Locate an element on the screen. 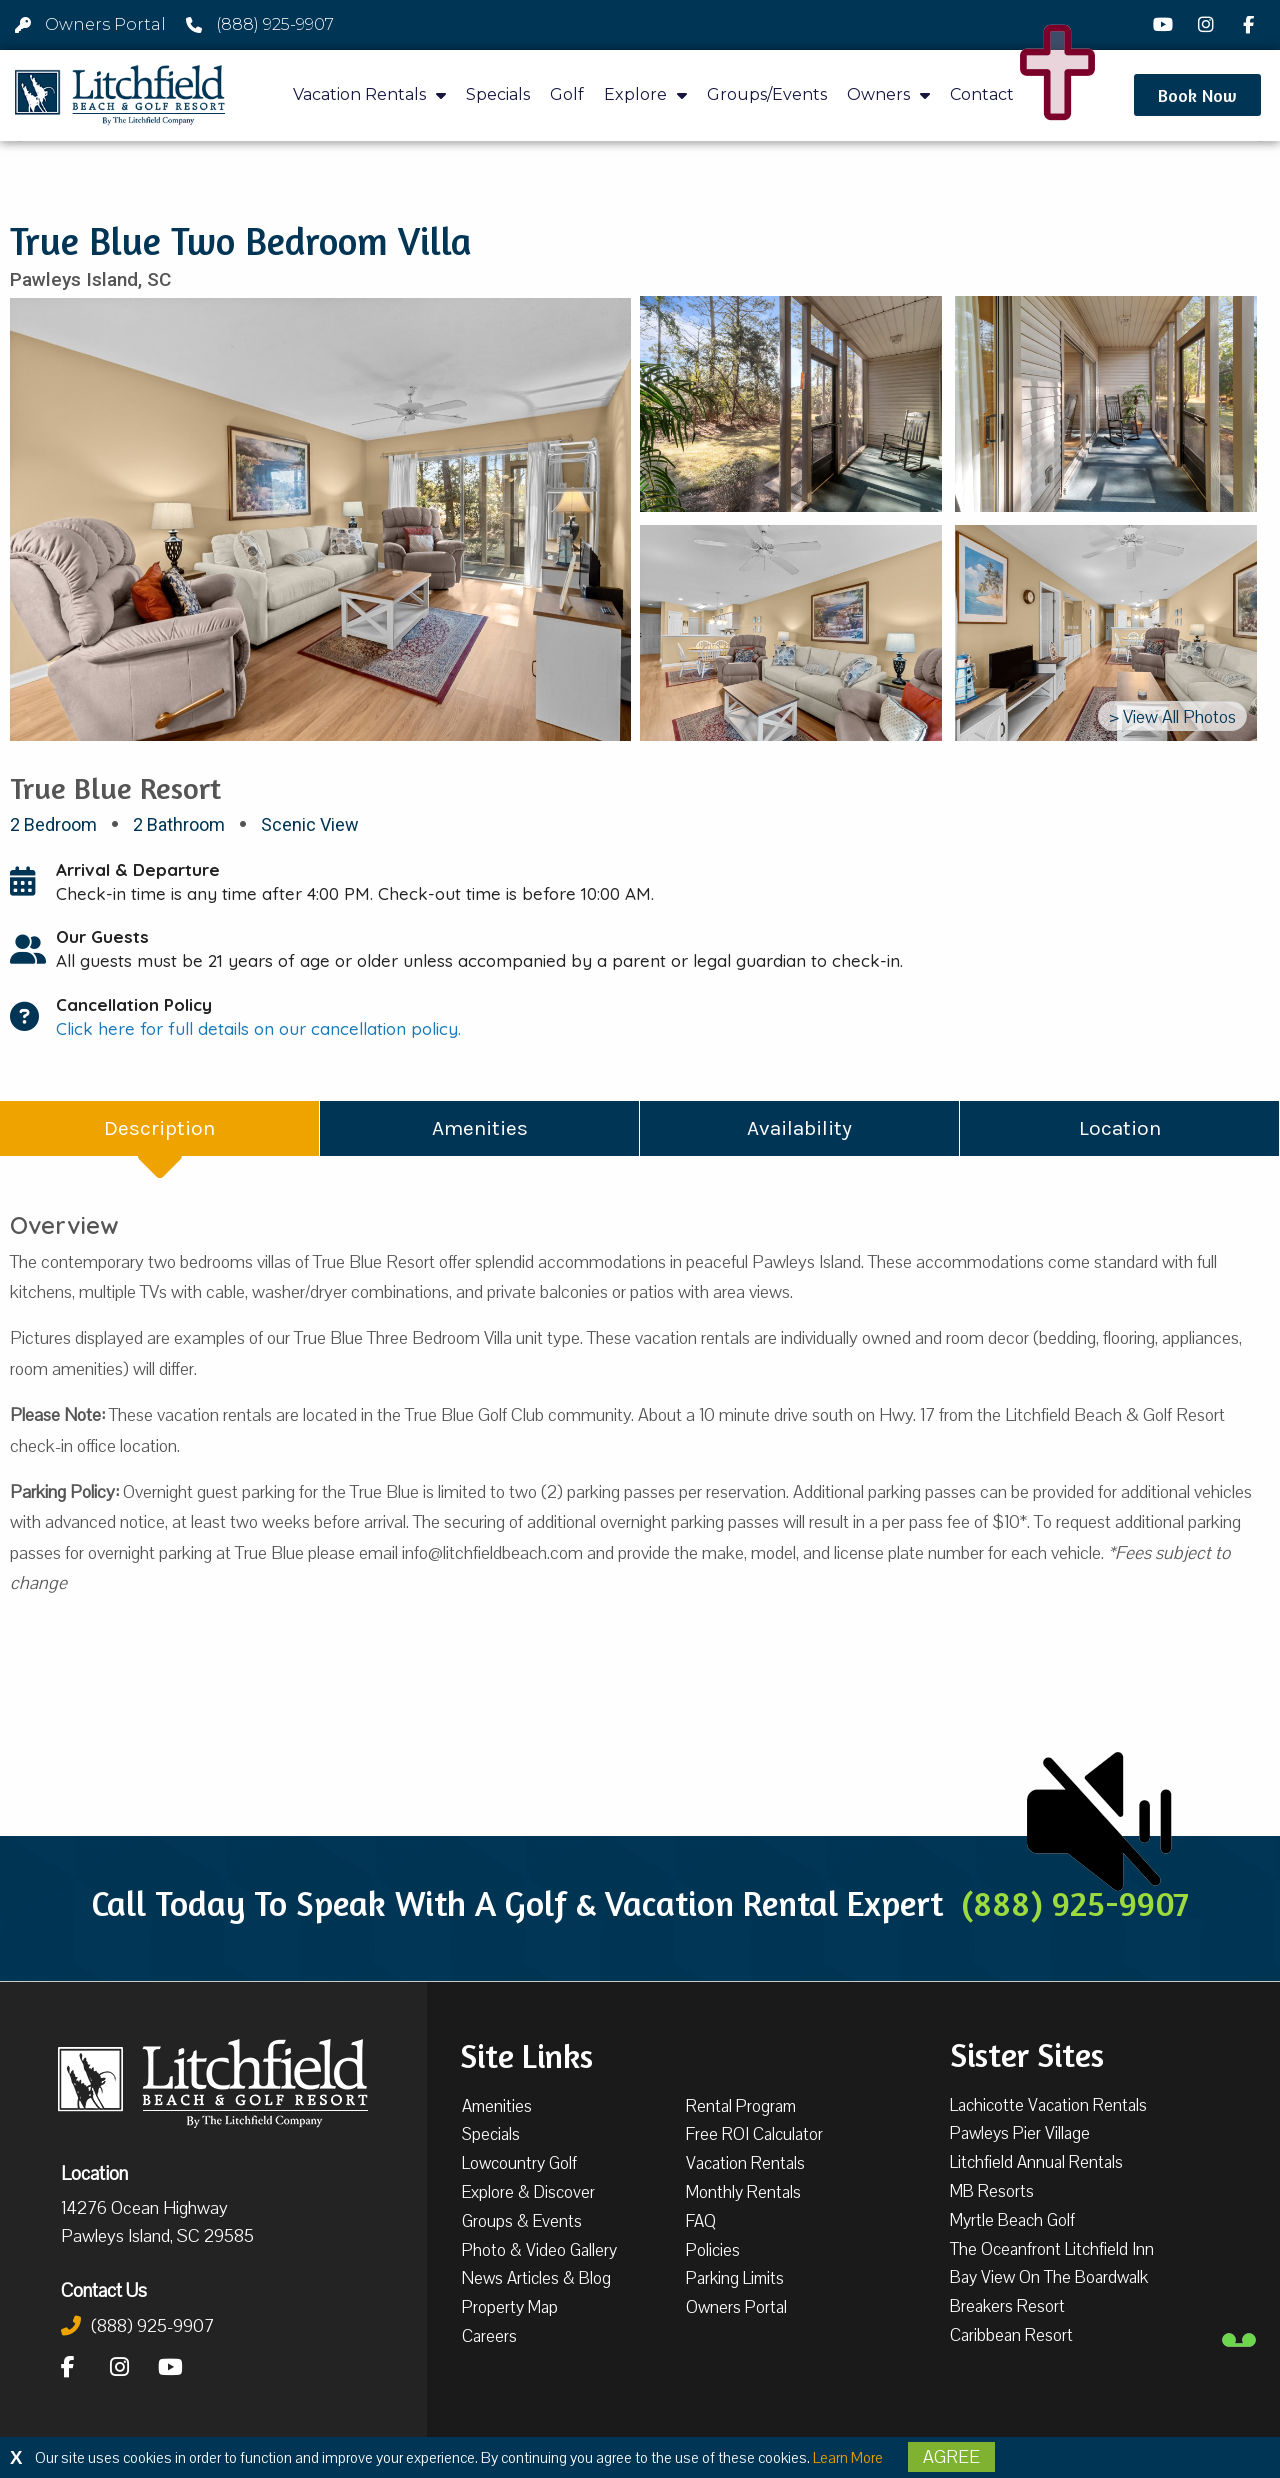  indicates a religious or faith-based feature is located at coordinates (1057, 72).